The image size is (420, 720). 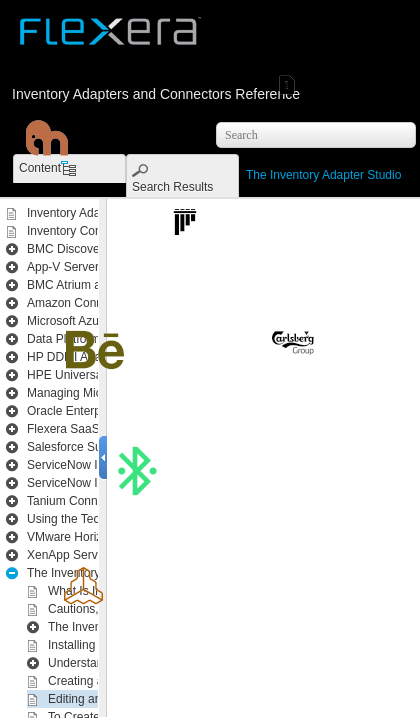 I want to click on Carlsberg Group company logo, so click(x=293, y=343).